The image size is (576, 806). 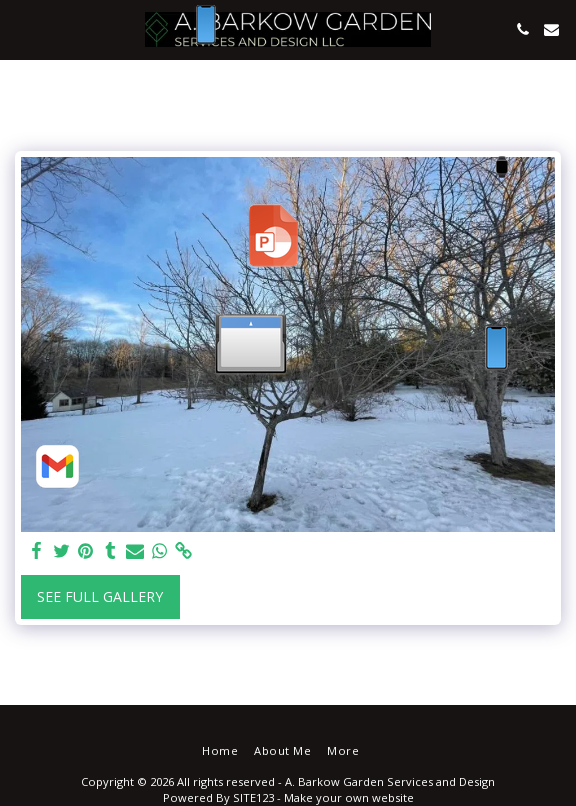 What do you see at coordinates (250, 342) in the screenshot?
I see `compactflash memory card storage device` at bounding box center [250, 342].